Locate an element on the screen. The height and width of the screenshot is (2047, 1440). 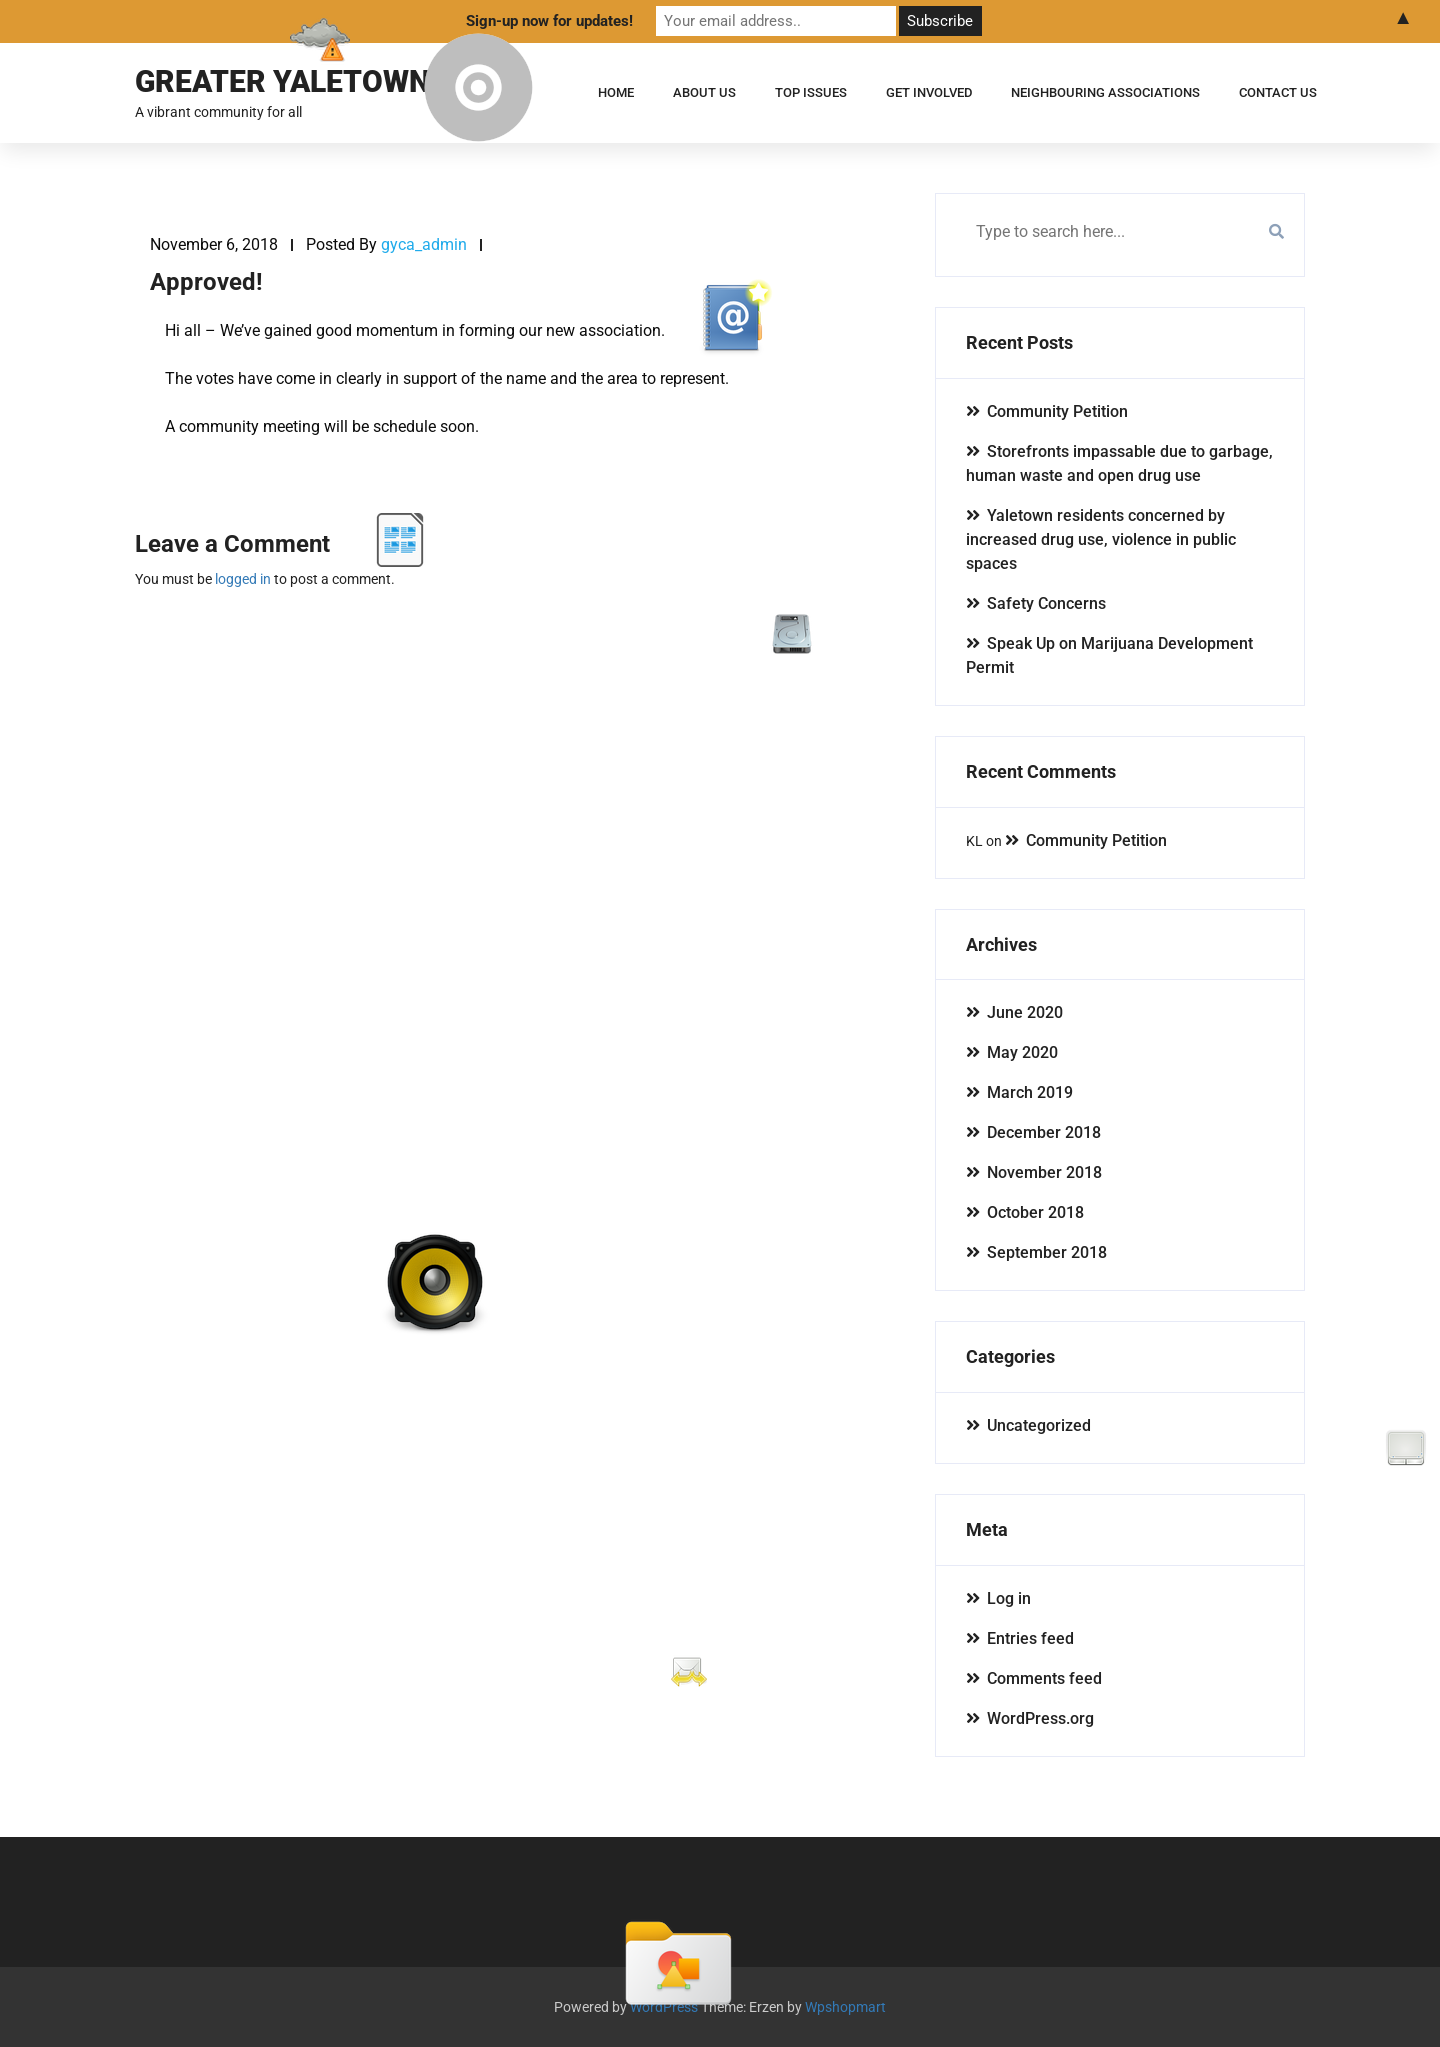
indicates an internal storage drive is located at coordinates (792, 635).